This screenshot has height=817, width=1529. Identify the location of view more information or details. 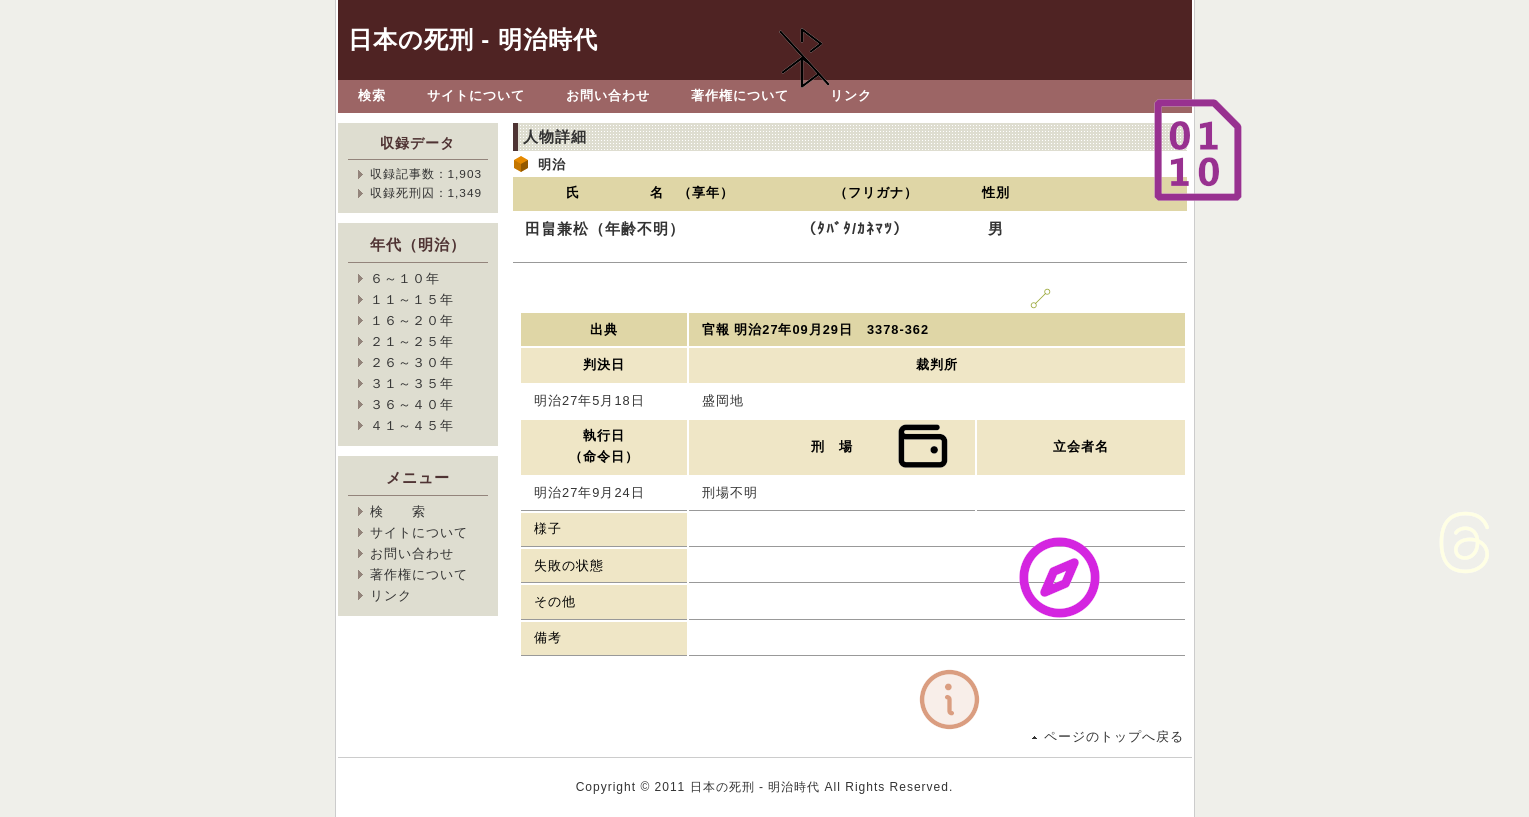
(949, 699).